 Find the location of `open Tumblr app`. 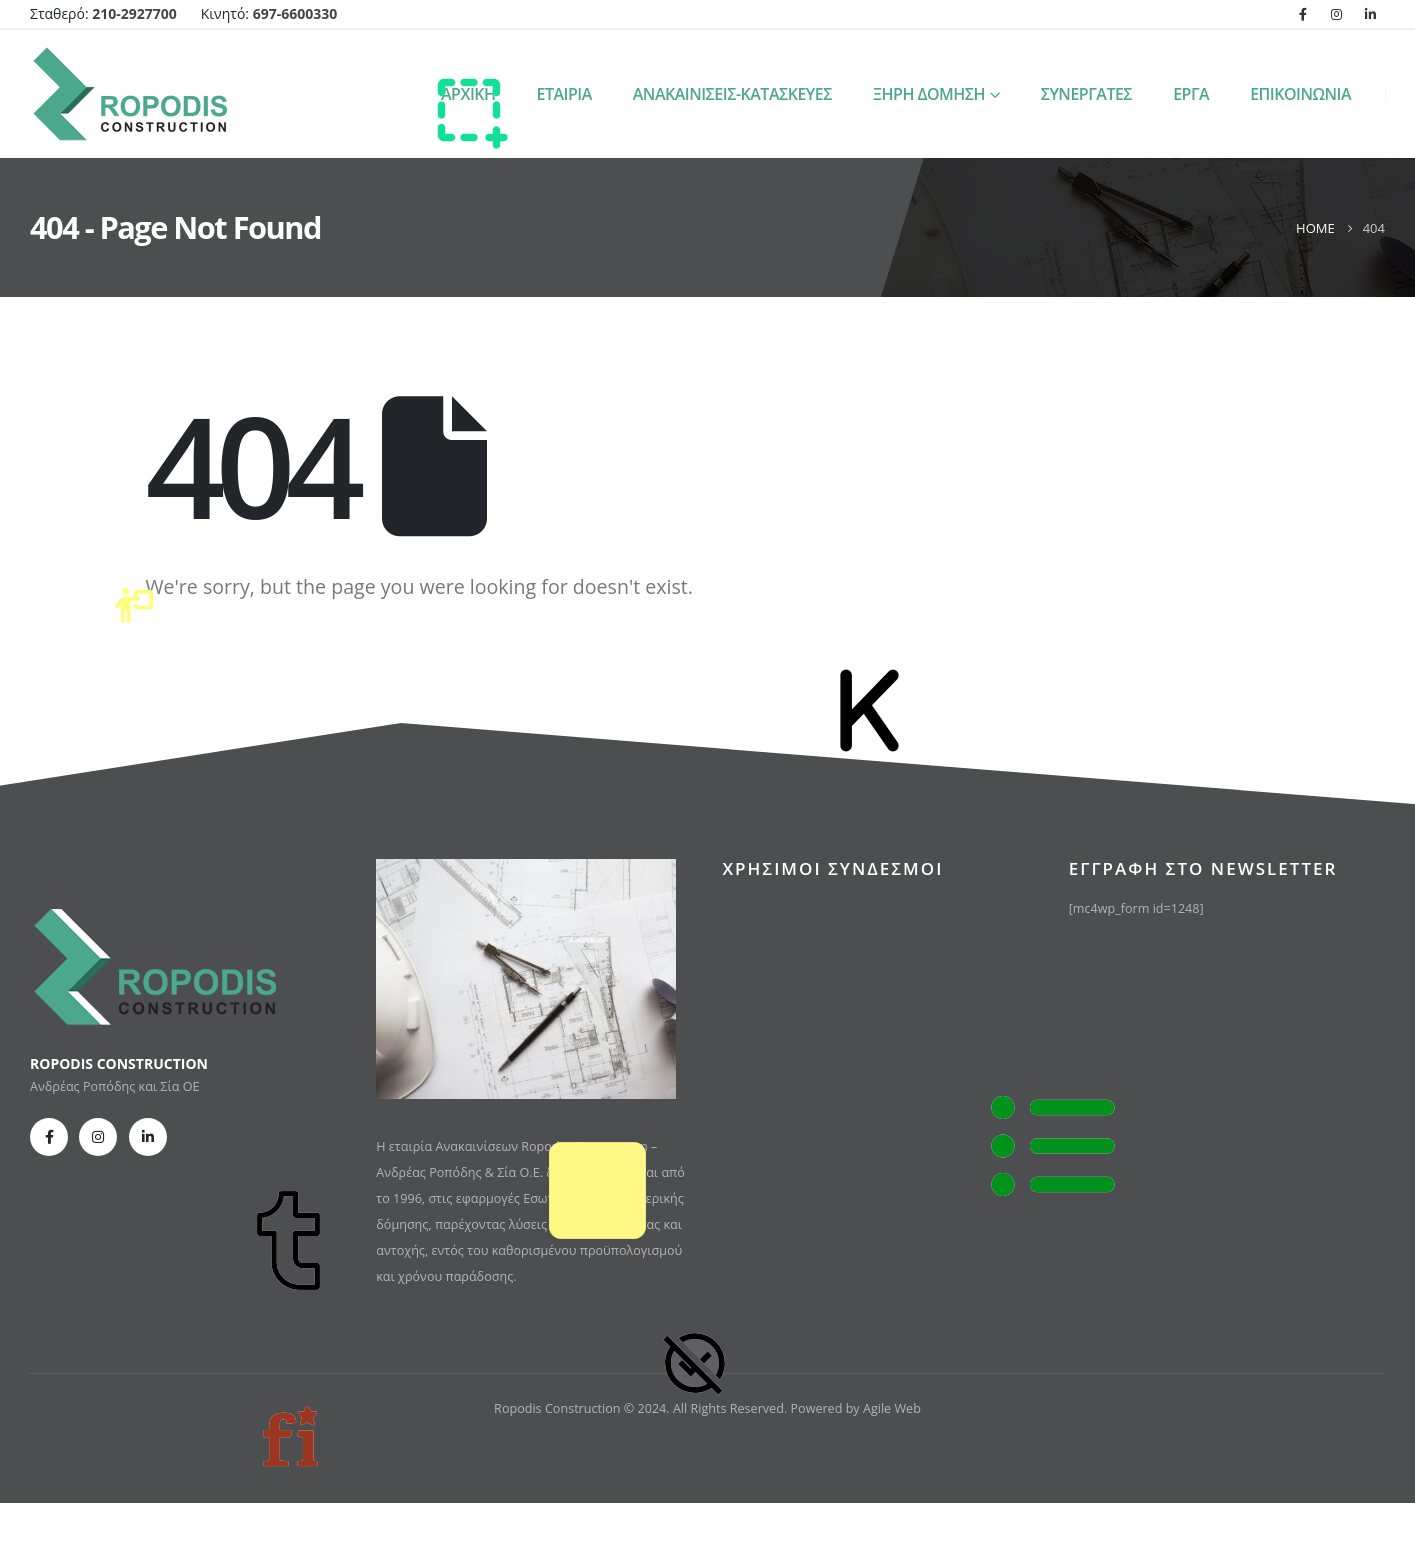

open Tumblr app is located at coordinates (288, 1240).